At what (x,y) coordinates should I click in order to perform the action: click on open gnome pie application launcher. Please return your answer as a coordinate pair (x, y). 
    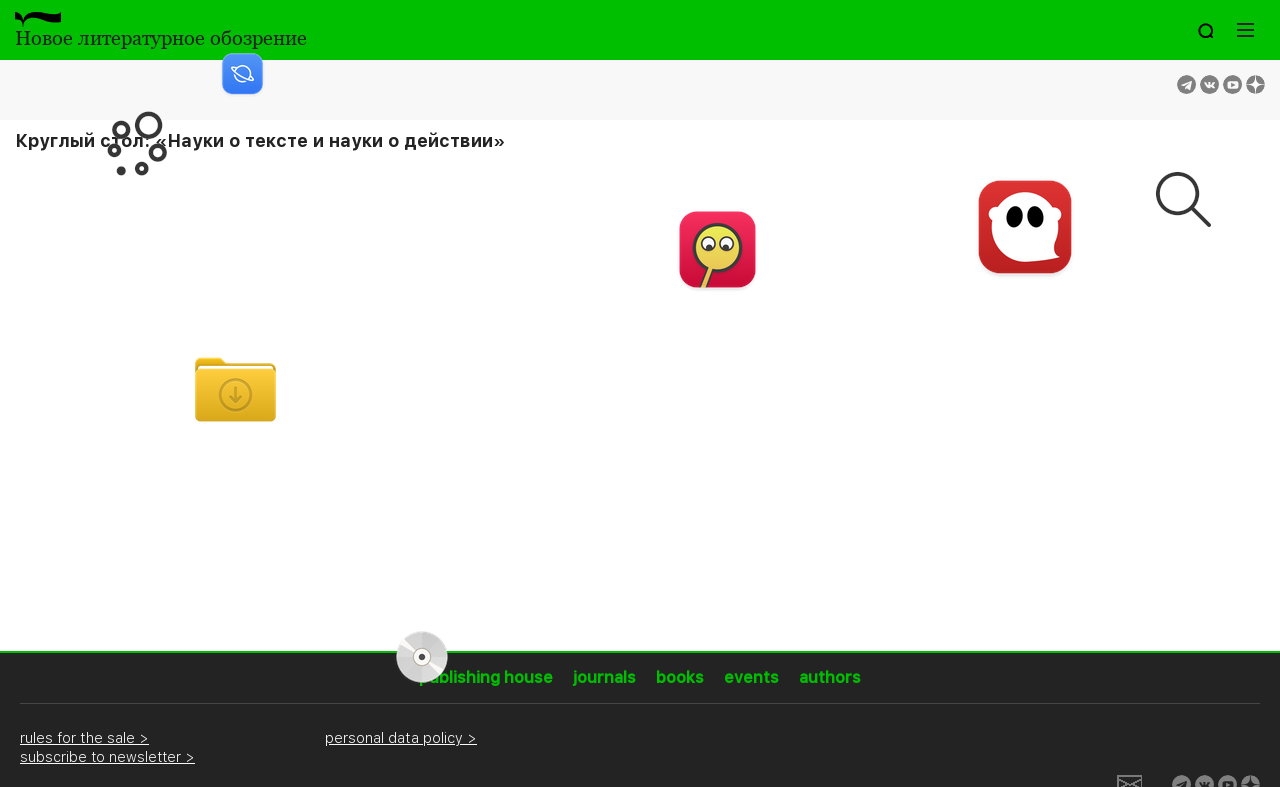
    Looking at the image, I should click on (139, 143).